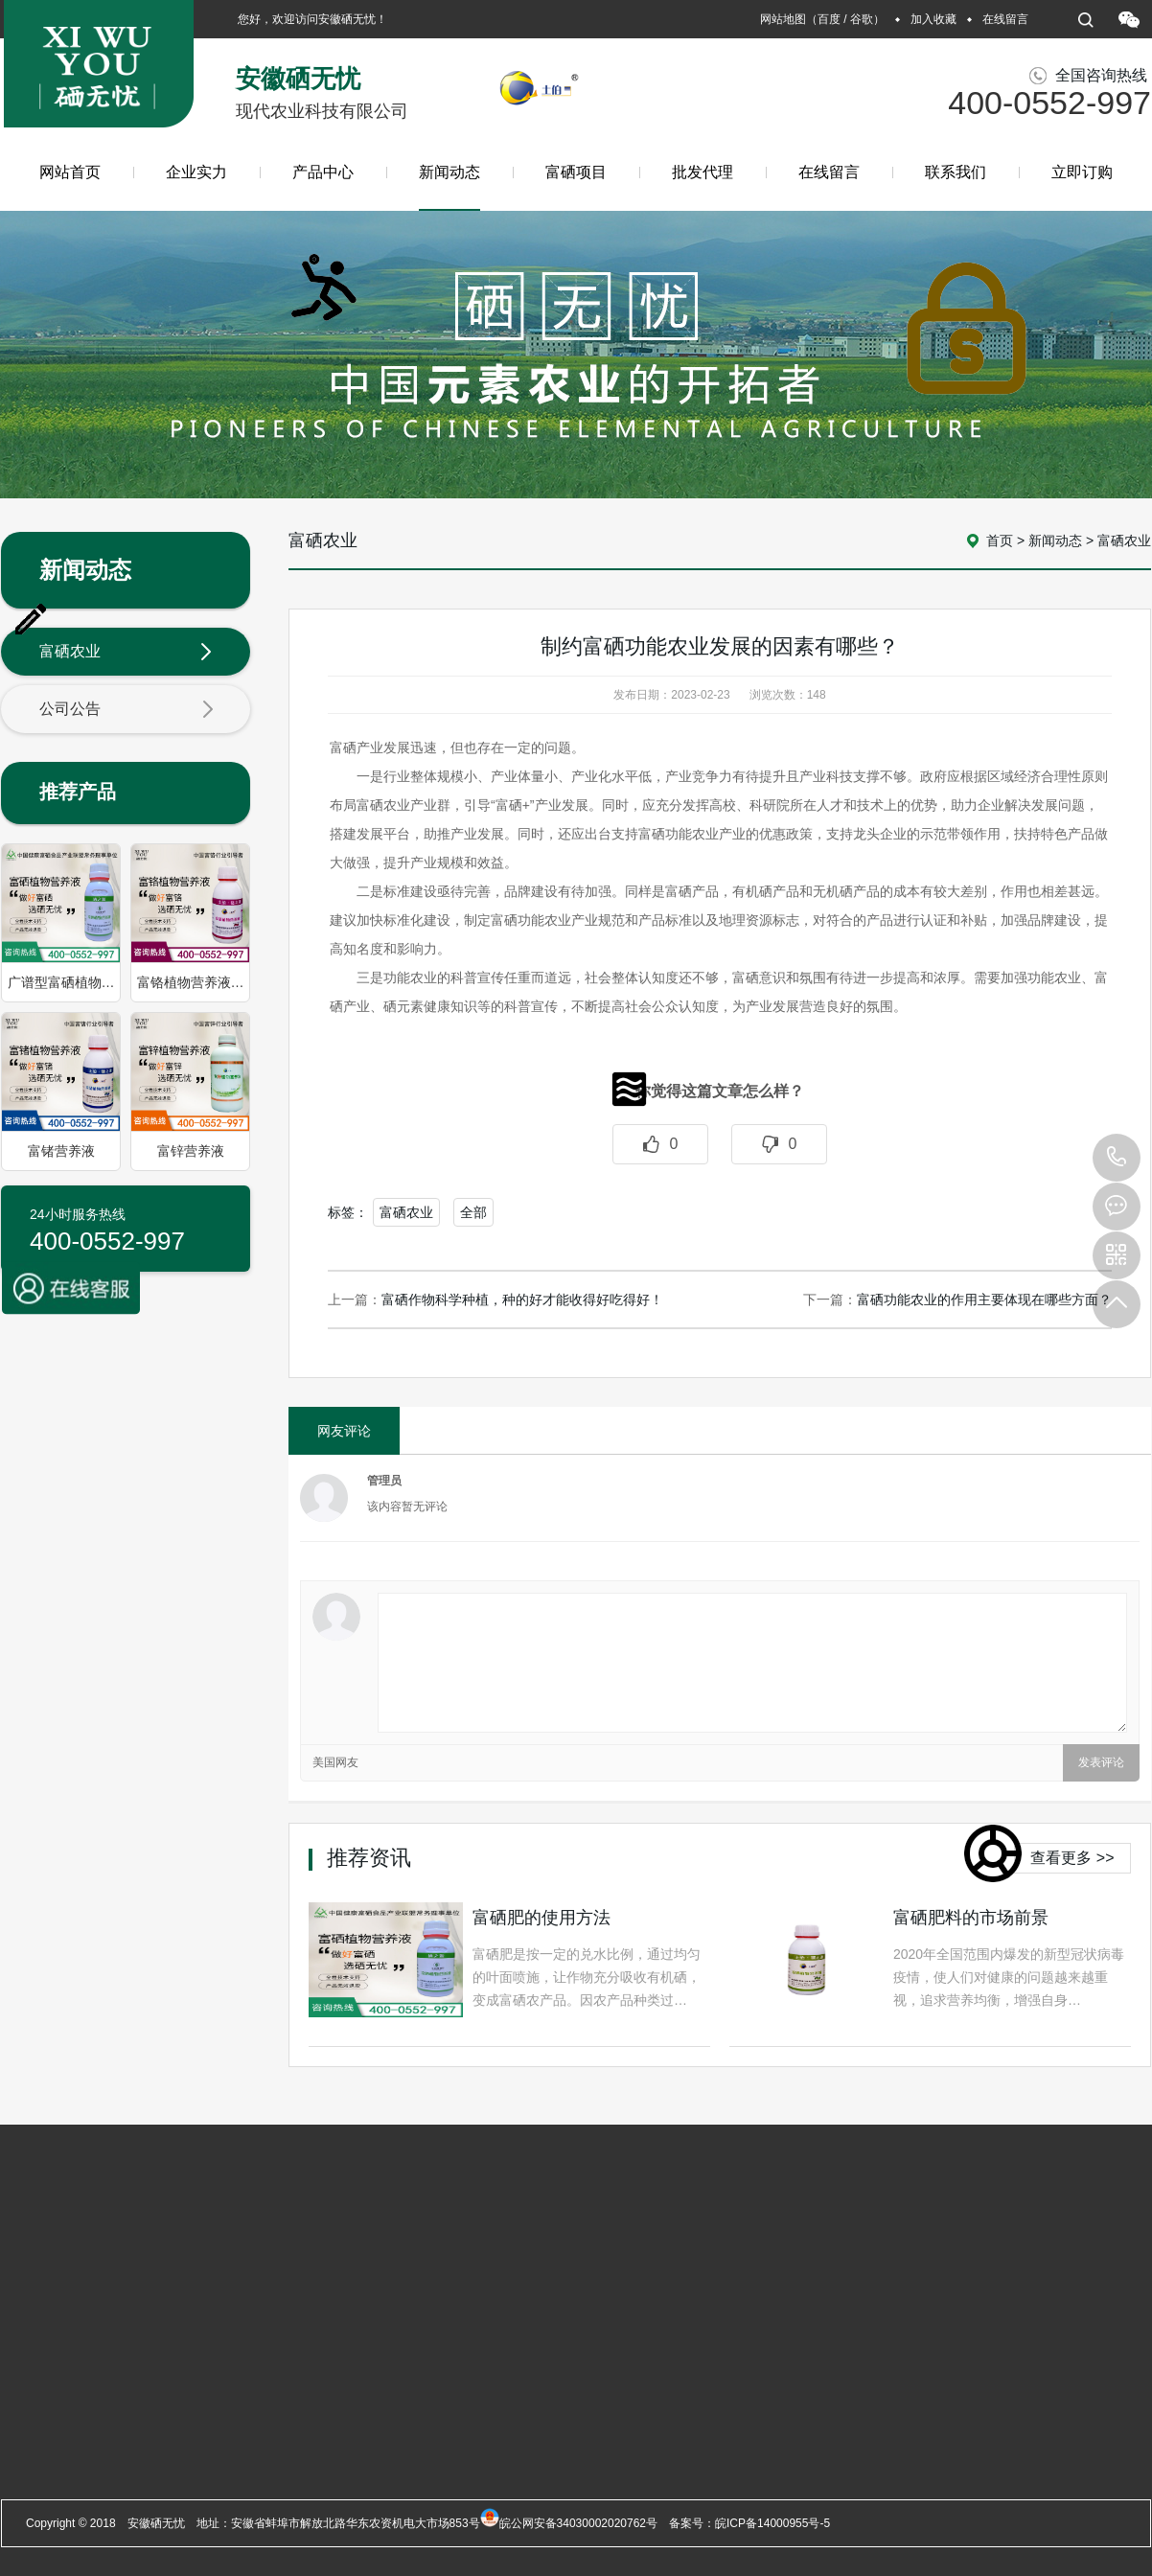 The height and width of the screenshot is (2576, 1152). Describe the element at coordinates (31, 619) in the screenshot. I see `edit or modify content` at that location.